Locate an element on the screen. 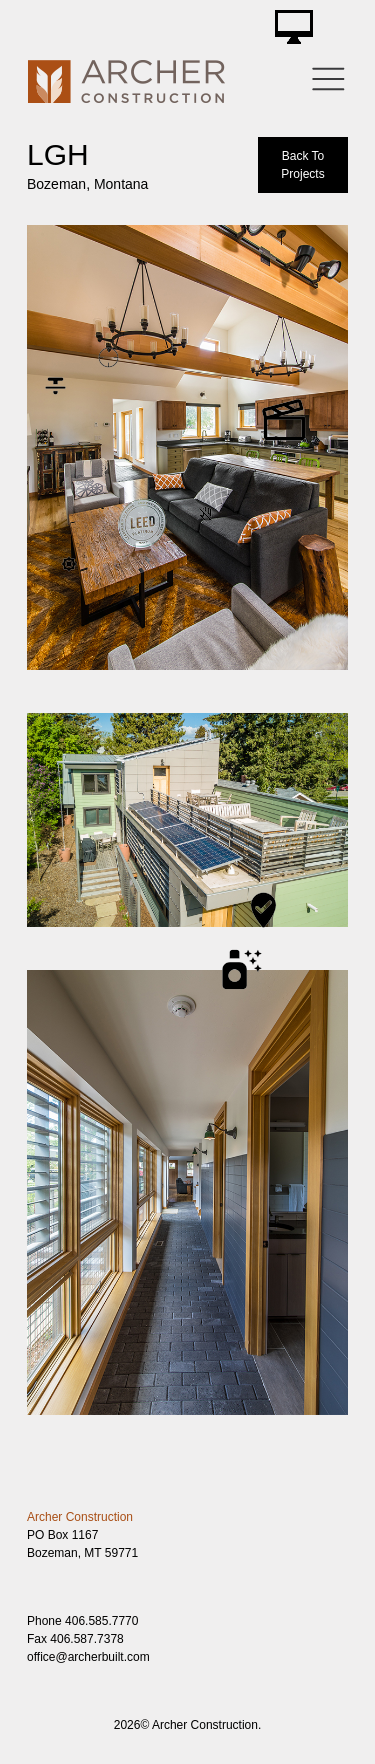  do not touch or interact with this element is located at coordinates (206, 514).